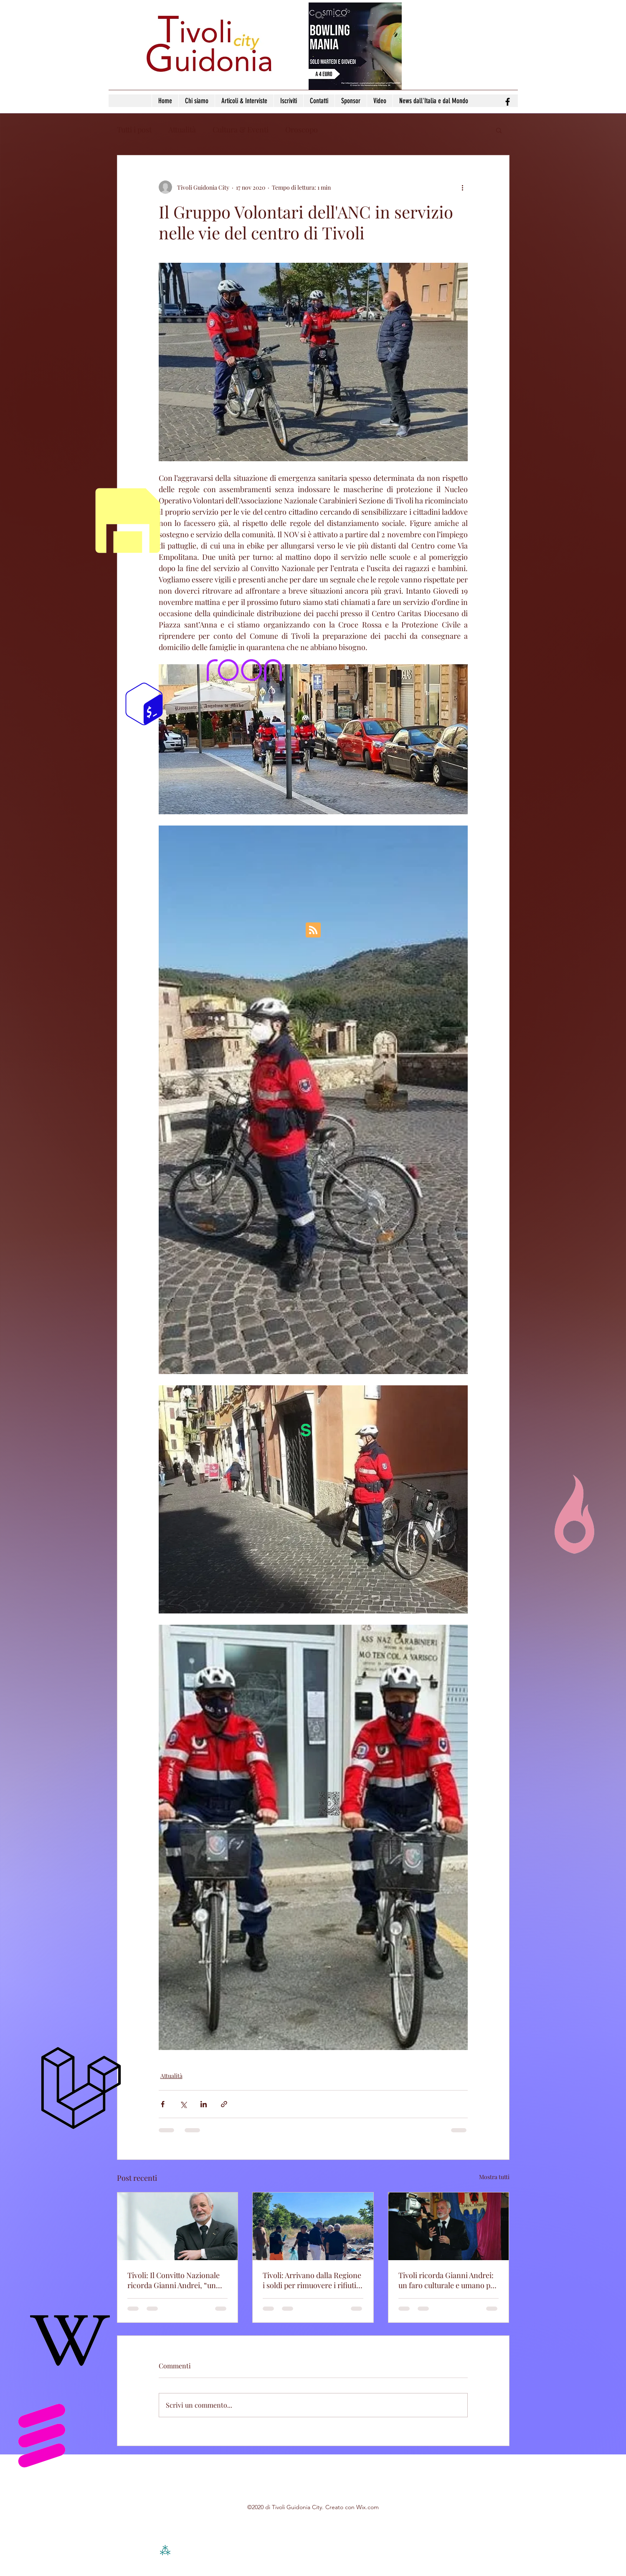 The image size is (626, 2576). I want to click on sparkpost email delivery service logo, so click(574, 1514).